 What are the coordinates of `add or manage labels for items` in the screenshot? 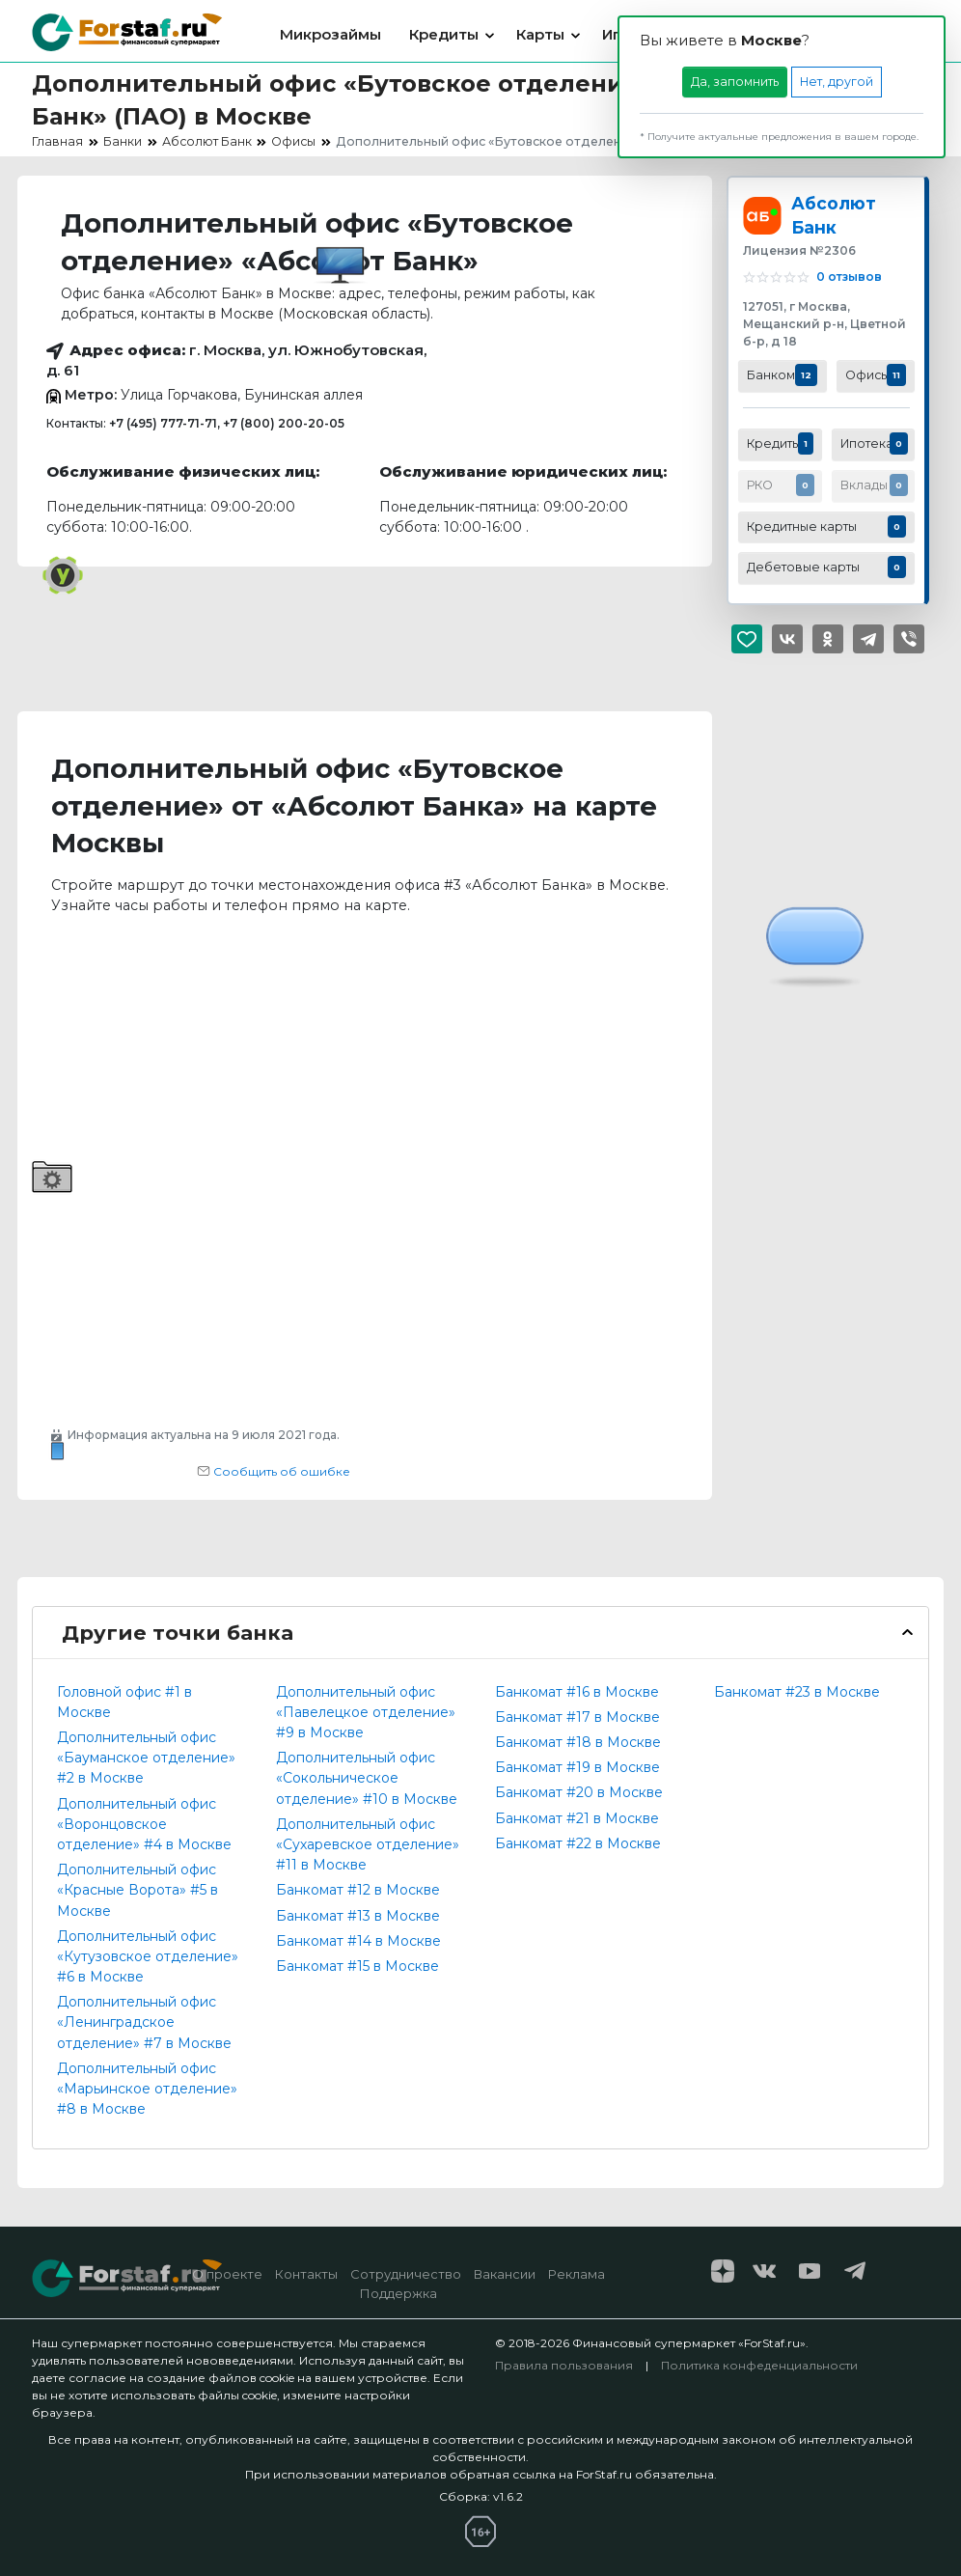 It's located at (814, 940).